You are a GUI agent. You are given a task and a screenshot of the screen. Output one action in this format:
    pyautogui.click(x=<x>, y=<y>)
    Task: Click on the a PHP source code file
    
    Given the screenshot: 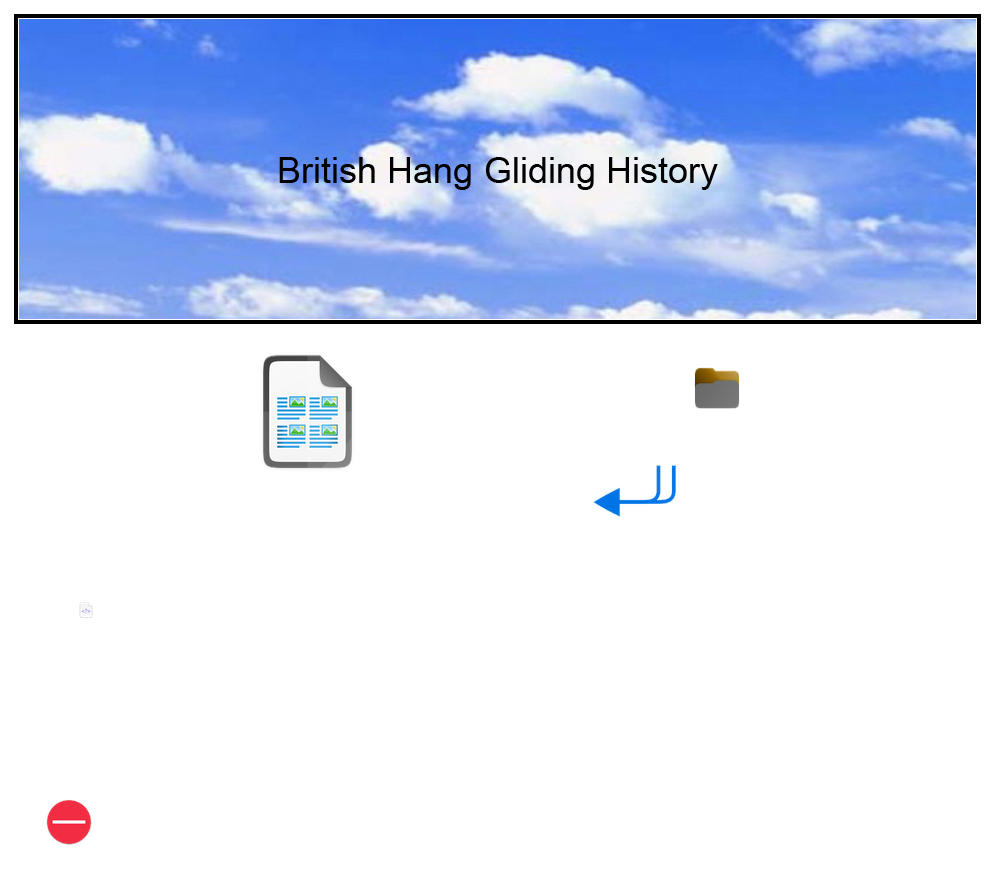 What is the action you would take?
    pyautogui.click(x=86, y=610)
    